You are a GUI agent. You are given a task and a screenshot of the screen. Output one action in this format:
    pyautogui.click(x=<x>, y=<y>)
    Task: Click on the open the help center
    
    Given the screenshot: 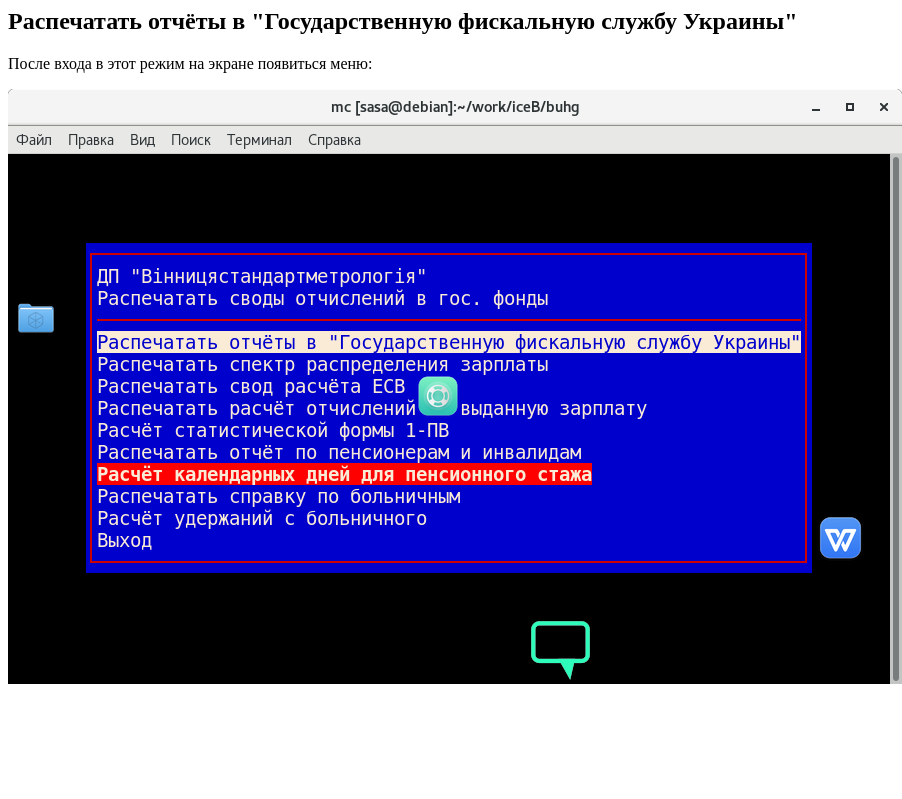 What is the action you would take?
    pyautogui.click(x=438, y=396)
    